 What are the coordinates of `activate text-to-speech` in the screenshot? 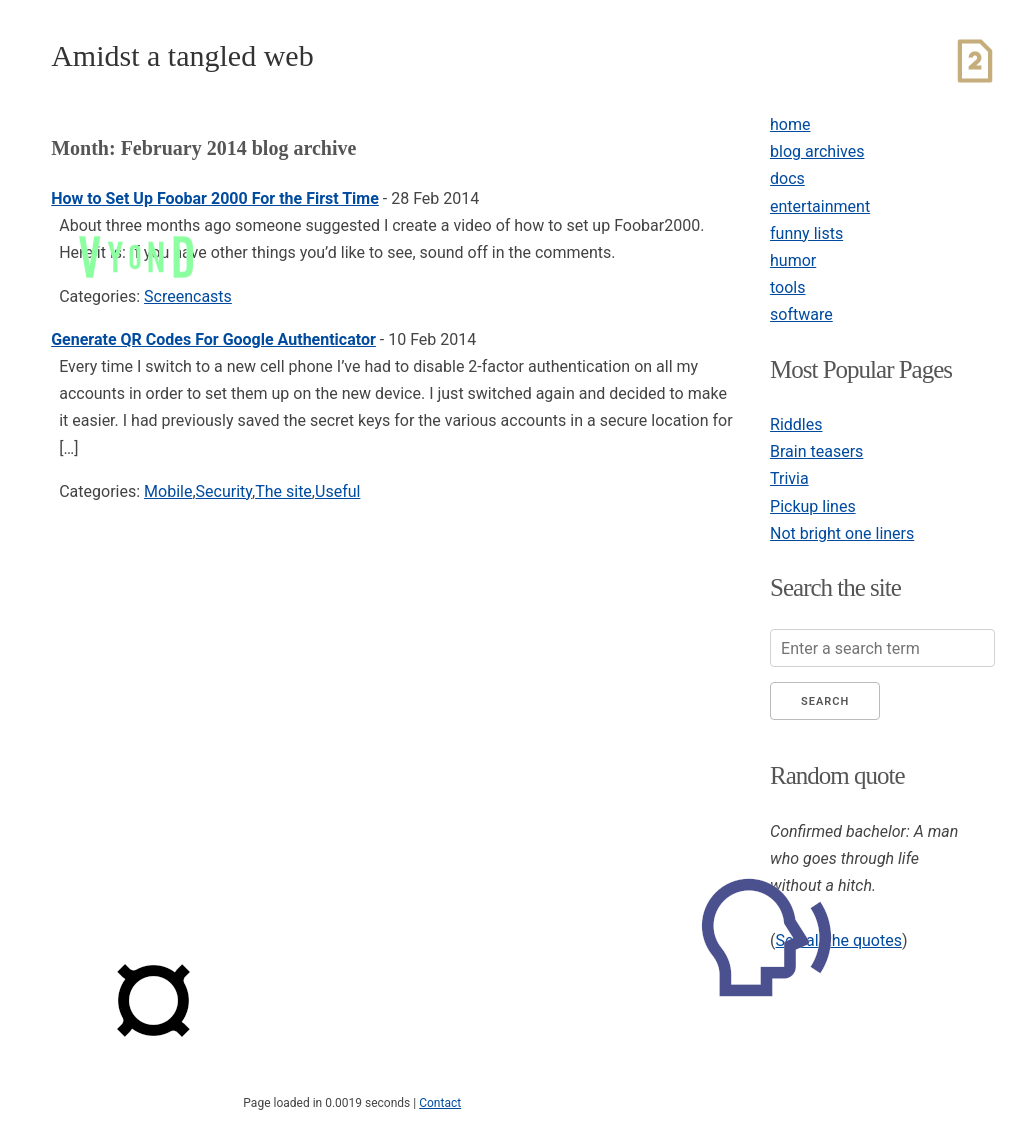 It's located at (766, 937).